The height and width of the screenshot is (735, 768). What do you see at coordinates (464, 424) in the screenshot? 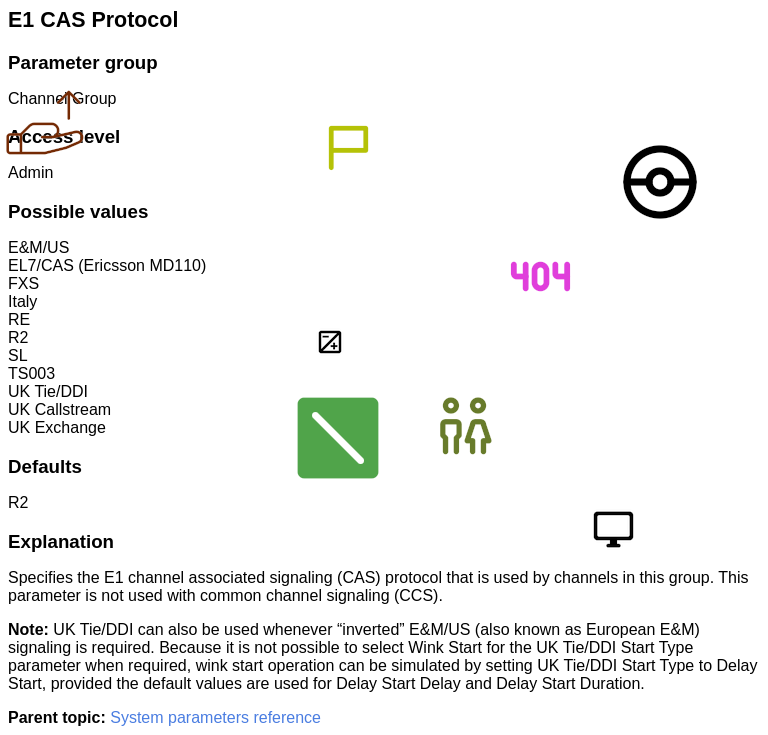
I see `view your friends list` at bounding box center [464, 424].